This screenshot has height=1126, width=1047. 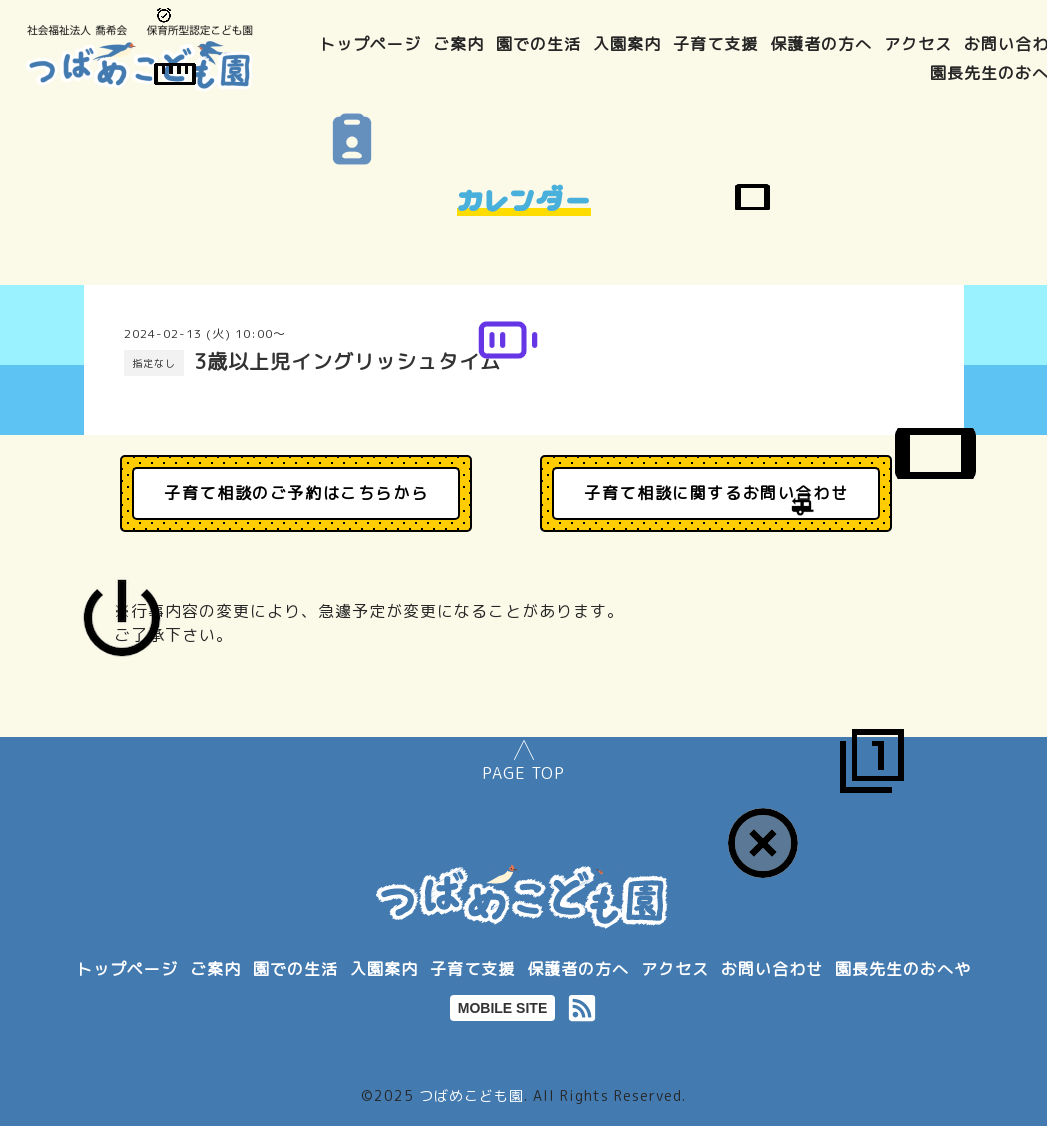 I want to click on access ruler or measurement tool, so click(x=175, y=74).